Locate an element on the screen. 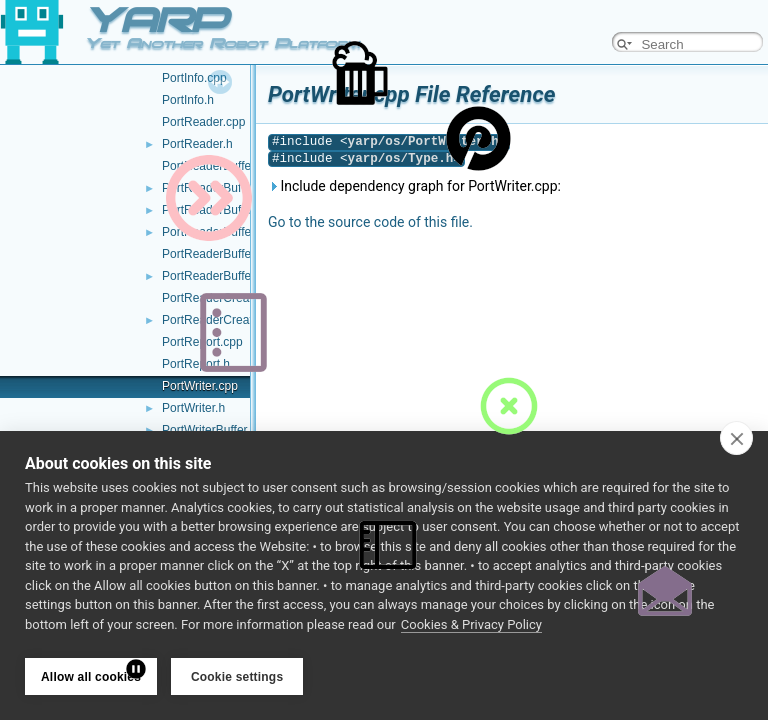 This screenshot has height=720, width=768. view an opened or read email message is located at coordinates (665, 593).